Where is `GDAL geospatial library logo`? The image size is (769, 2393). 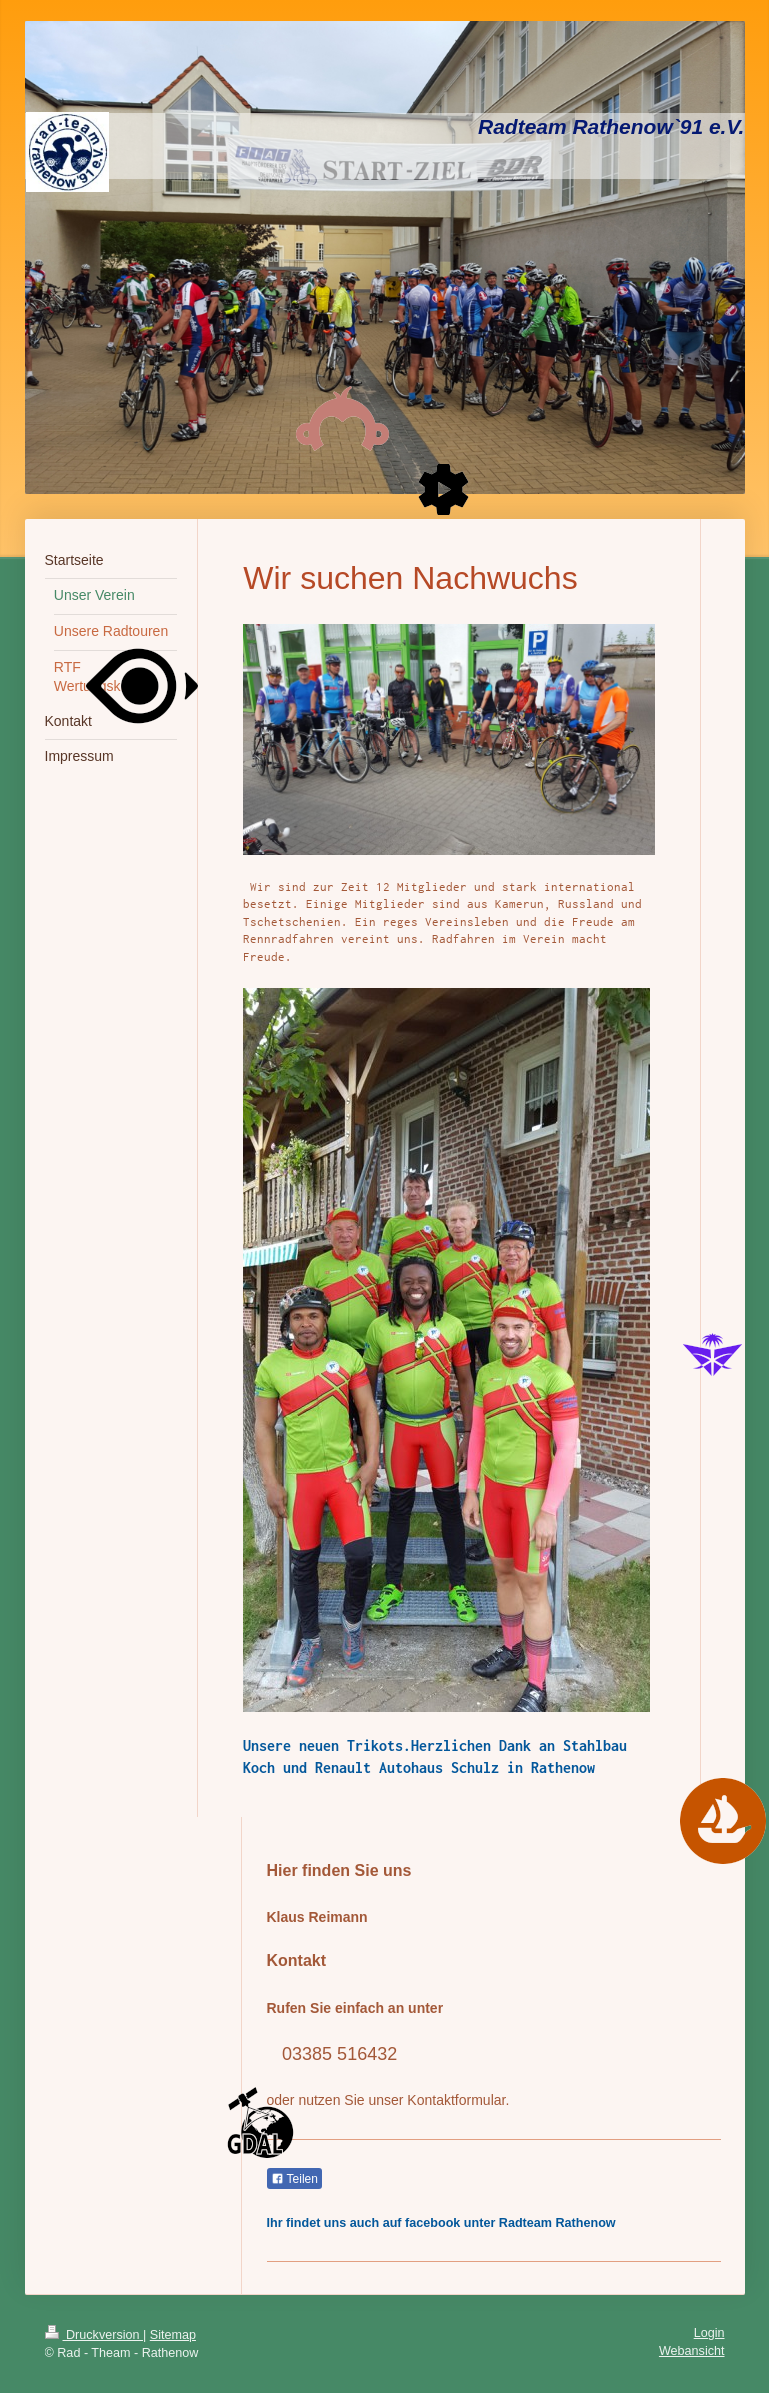 GDAL geospatial library logo is located at coordinates (260, 2122).